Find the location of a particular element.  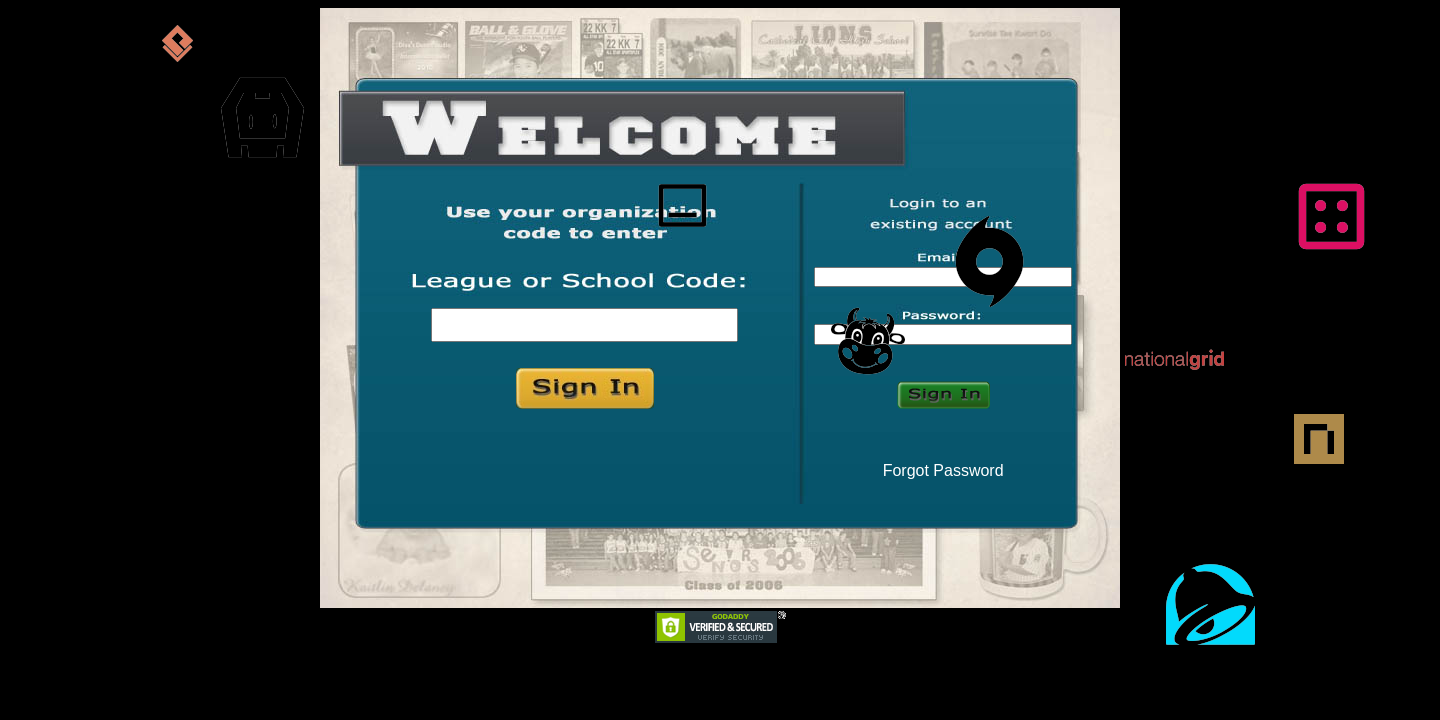

switch to bottom panel layout is located at coordinates (682, 205).